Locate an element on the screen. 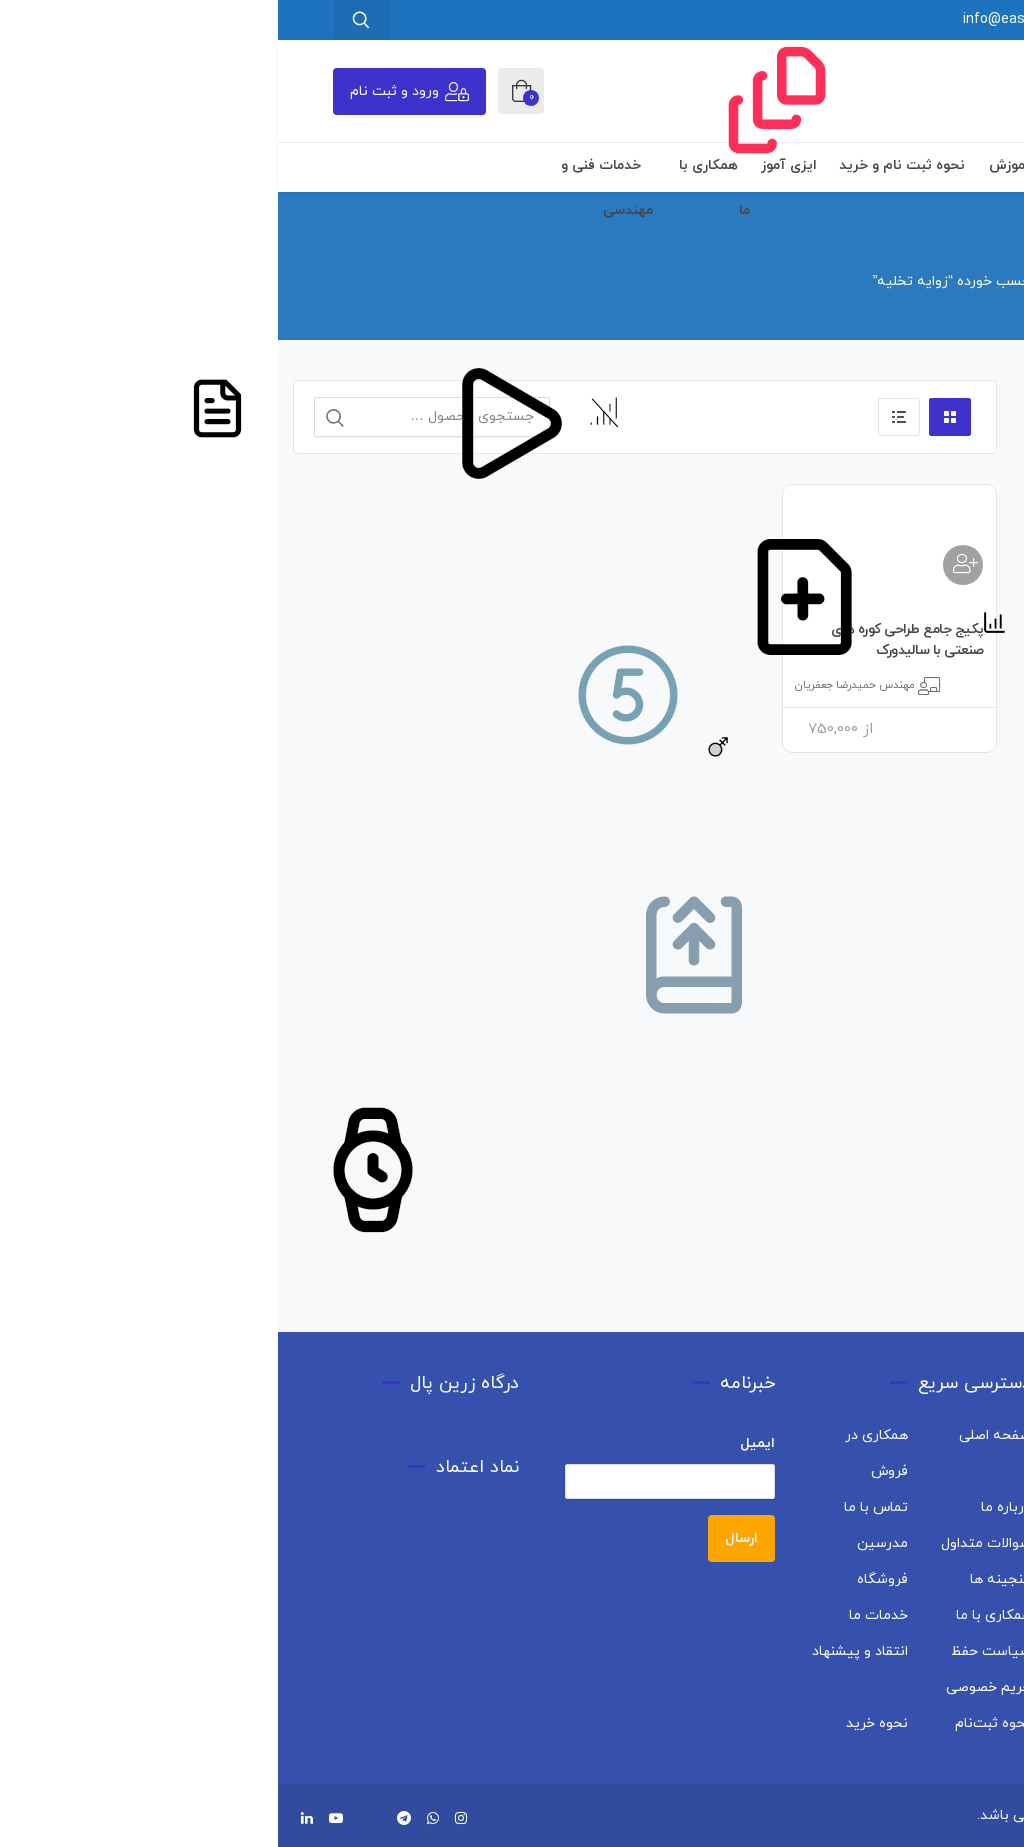 This screenshot has height=1847, width=1024. upload or export a book is located at coordinates (694, 955).